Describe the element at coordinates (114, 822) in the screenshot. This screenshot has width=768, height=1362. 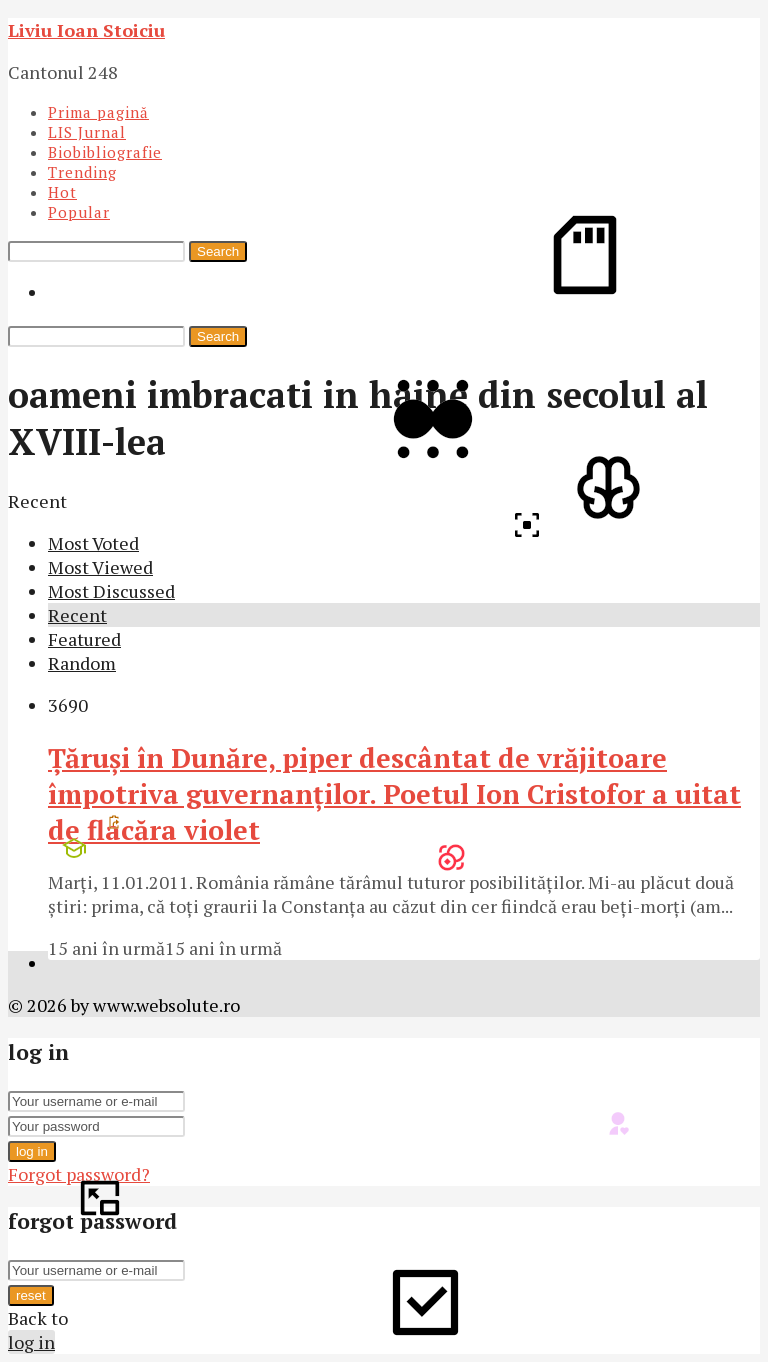
I see `share battery power with another device` at that location.